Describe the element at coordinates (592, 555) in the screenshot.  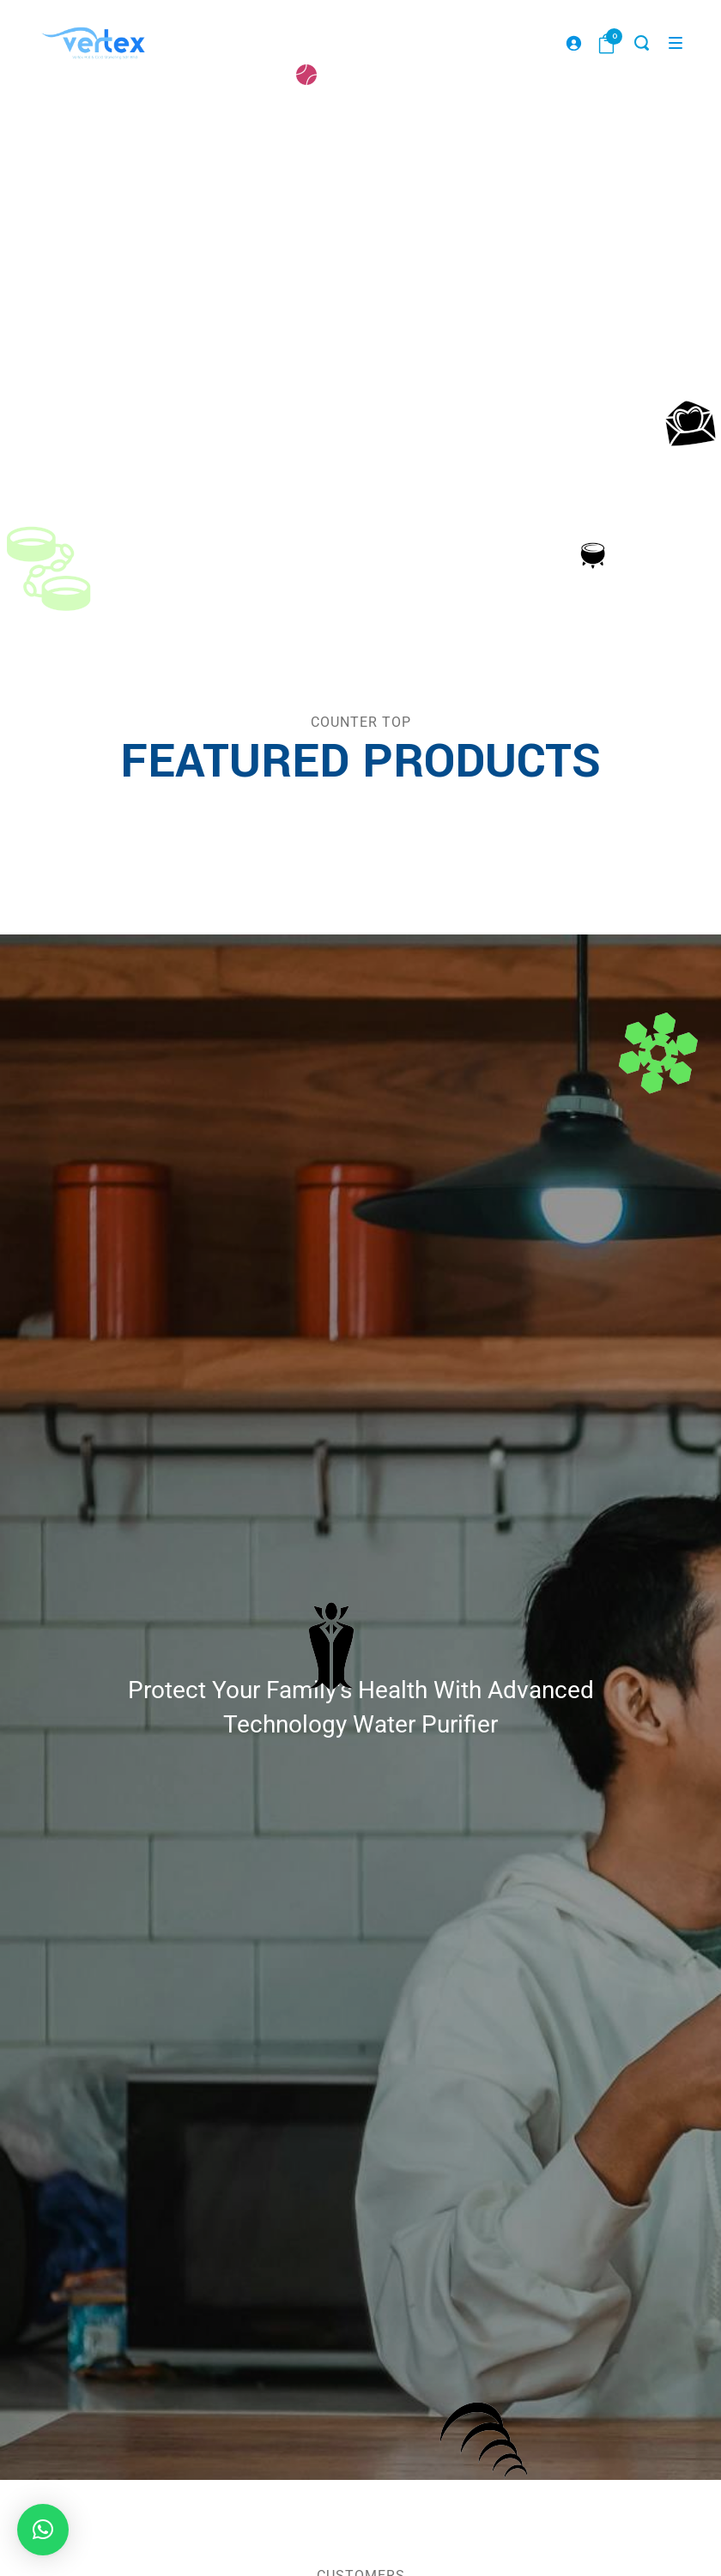
I see `access crafting or potion brewing features` at that location.